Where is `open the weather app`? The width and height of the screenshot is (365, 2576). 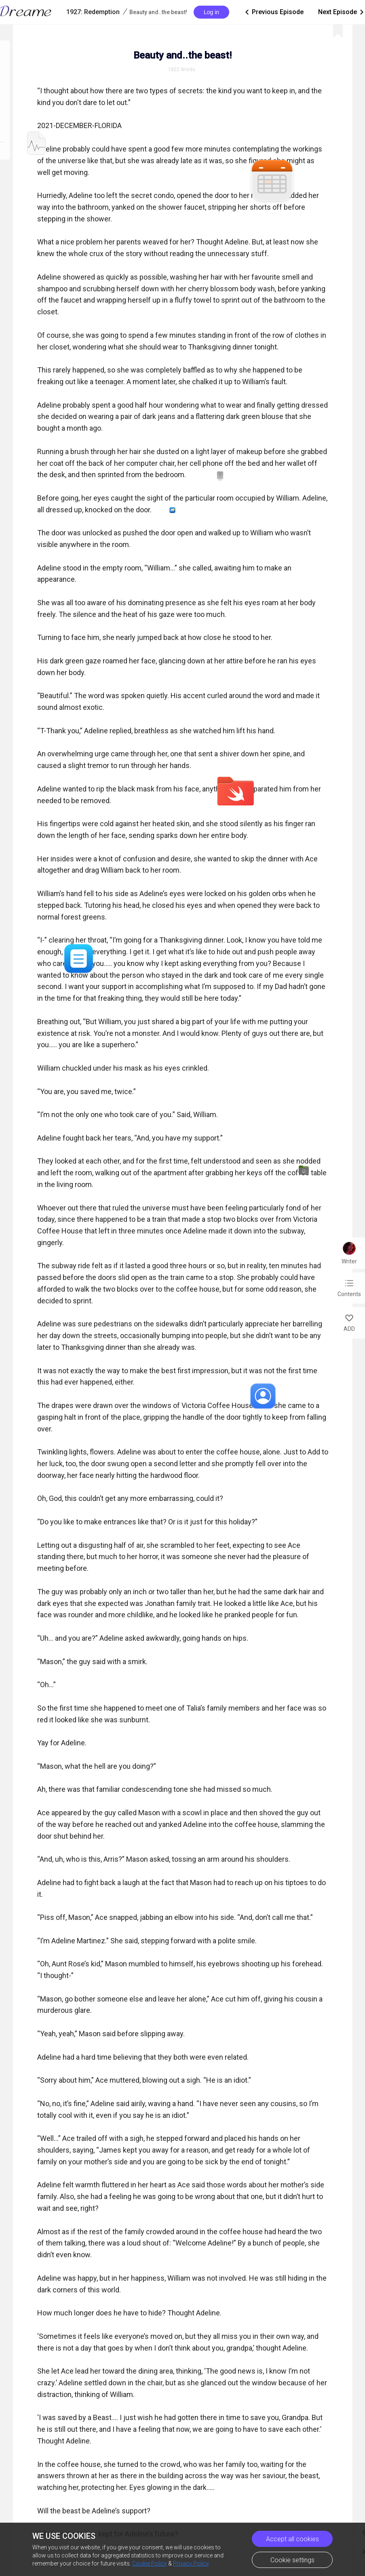 open the weather app is located at coordinates (172, 510).